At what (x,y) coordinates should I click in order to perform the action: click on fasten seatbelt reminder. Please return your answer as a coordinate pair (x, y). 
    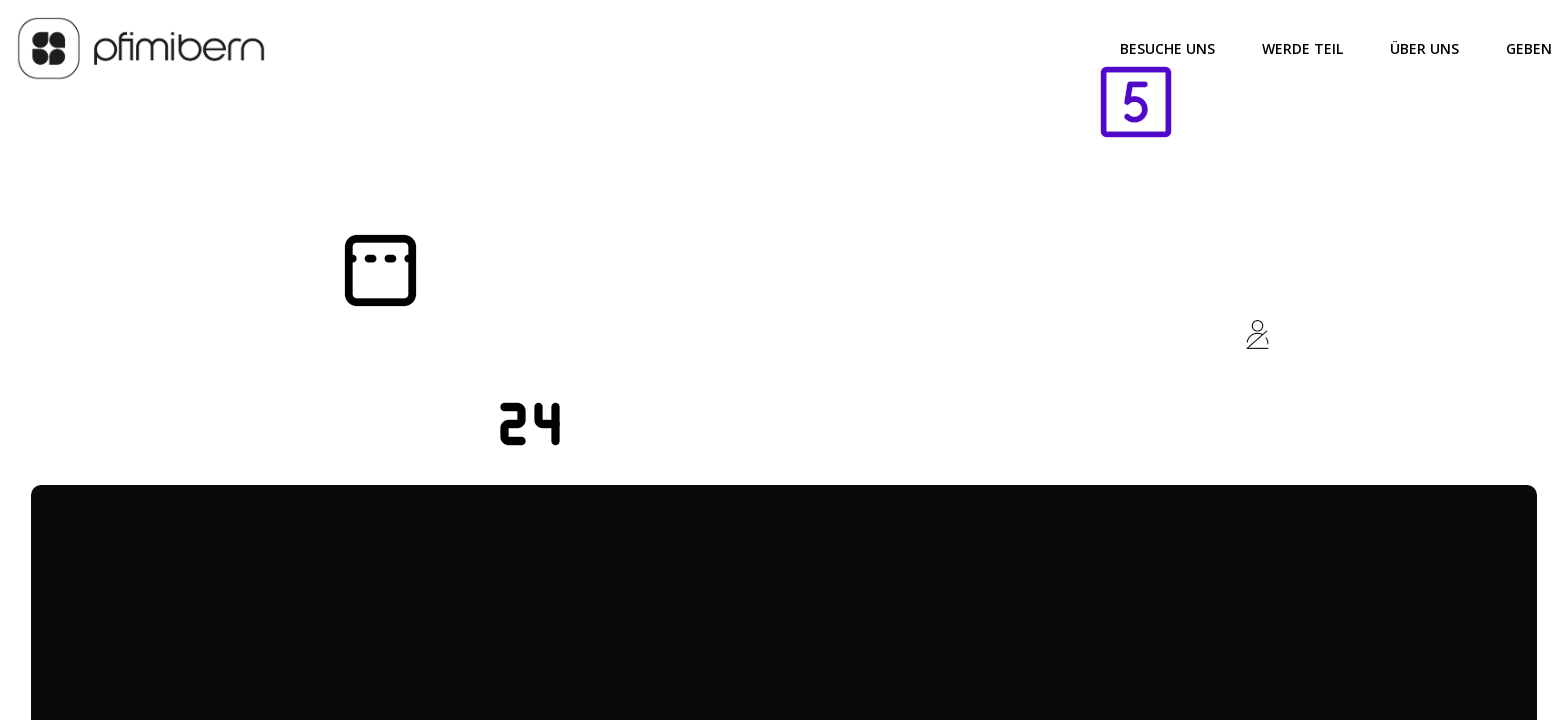
    Looking at the image, I should click on (1257, 334).